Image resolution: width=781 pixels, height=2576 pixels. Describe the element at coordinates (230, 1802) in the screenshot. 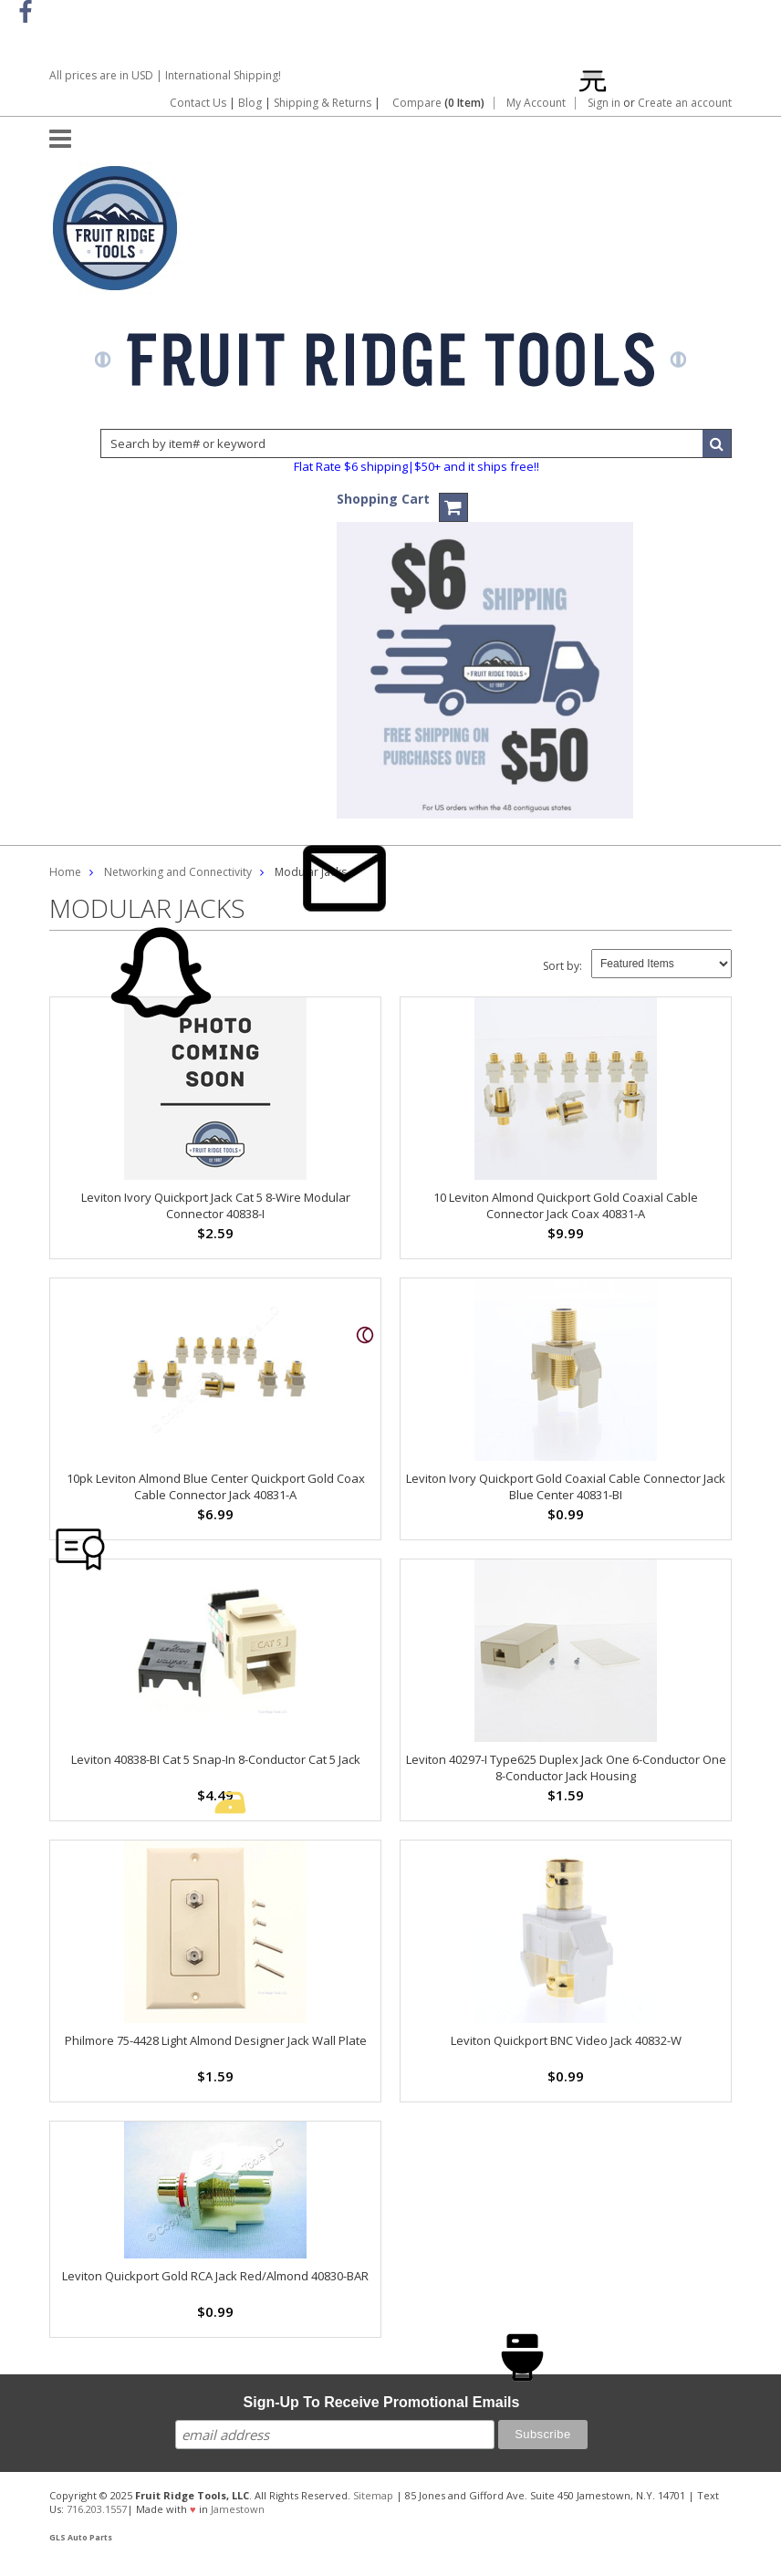

I see `indicates clothing requires ironing` at that location.